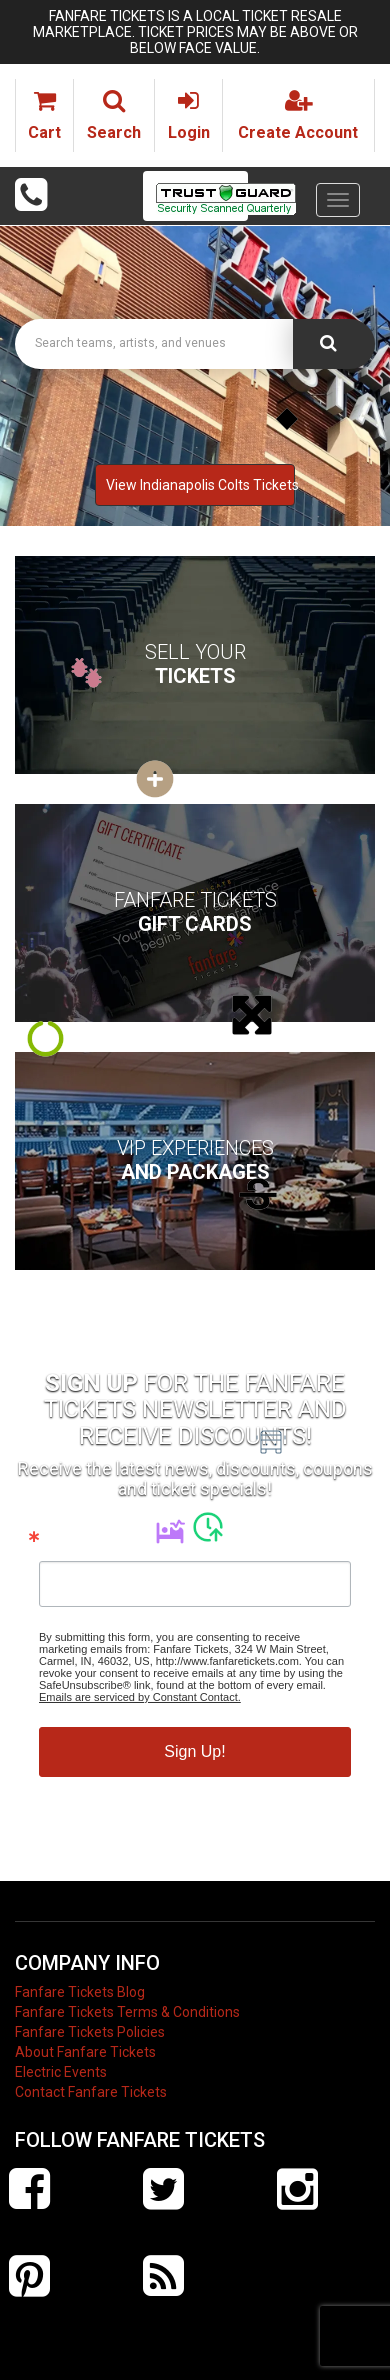 This screenshot has height=2380, width=390. Describe the element at coordinates (252, 1015) in the screenshot. I see `maximize window to full screen` at that location.